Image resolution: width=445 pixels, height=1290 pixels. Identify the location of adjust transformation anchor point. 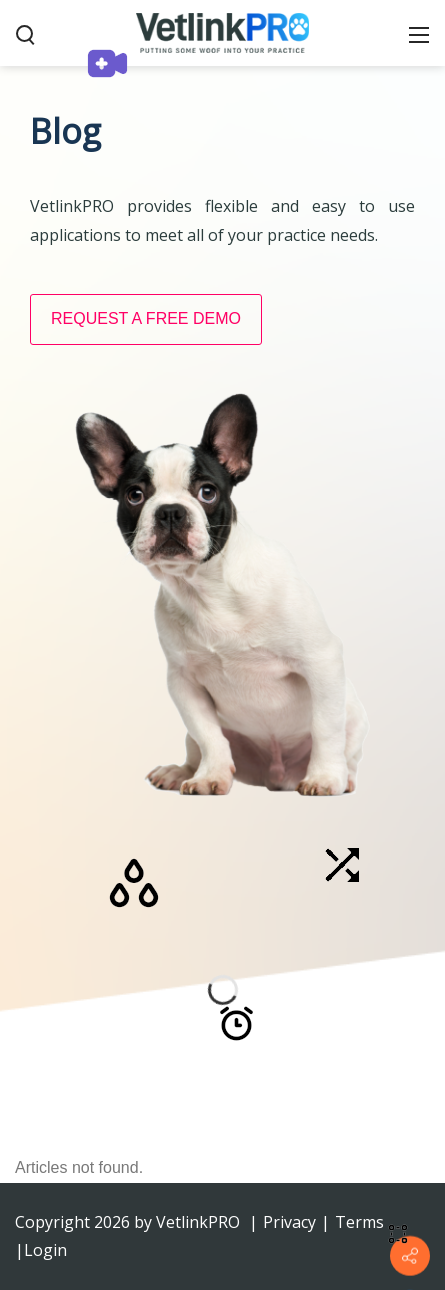
(398, 1234).